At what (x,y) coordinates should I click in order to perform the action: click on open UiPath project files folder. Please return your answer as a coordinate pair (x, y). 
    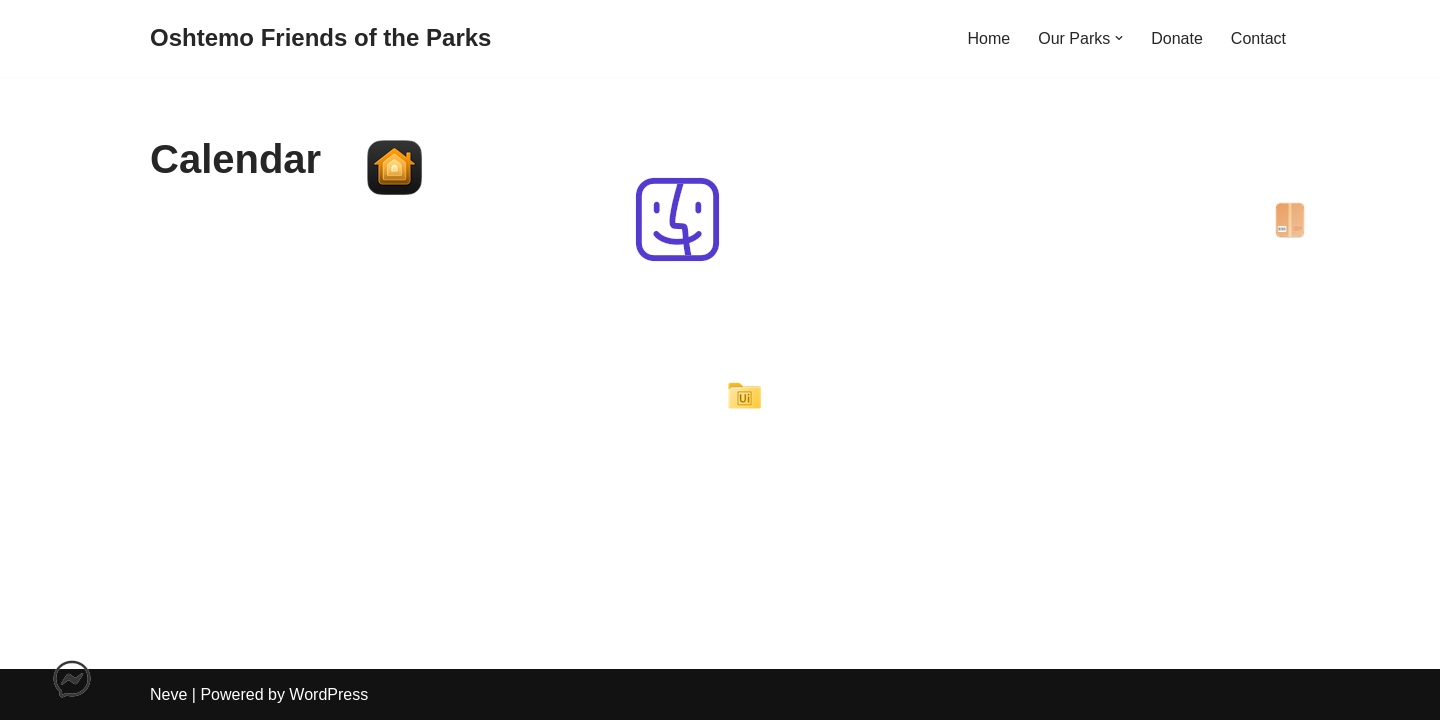
    Looking at the image, I should click on (744, 396).